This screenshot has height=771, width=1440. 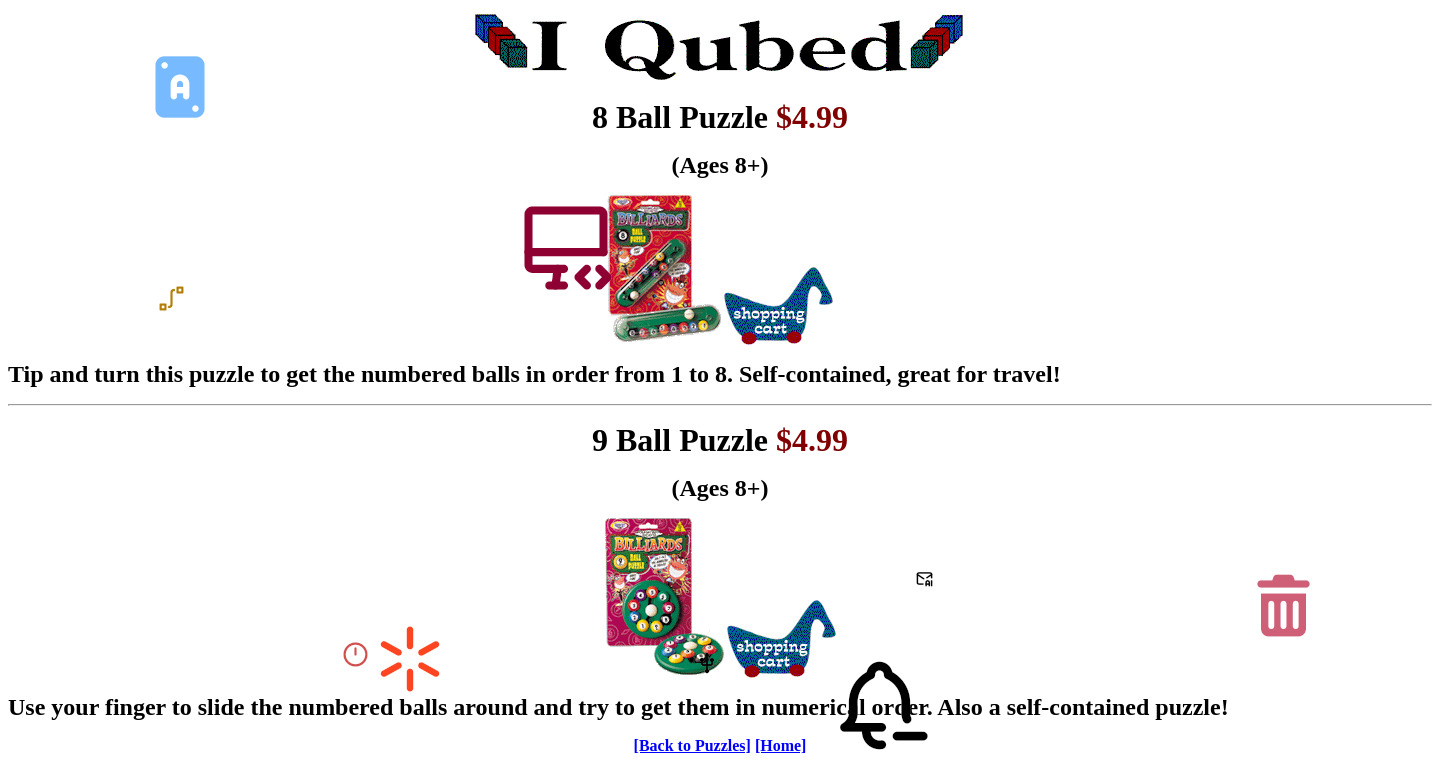 I want to click on delete selected item, so click(x=1283, y=606).